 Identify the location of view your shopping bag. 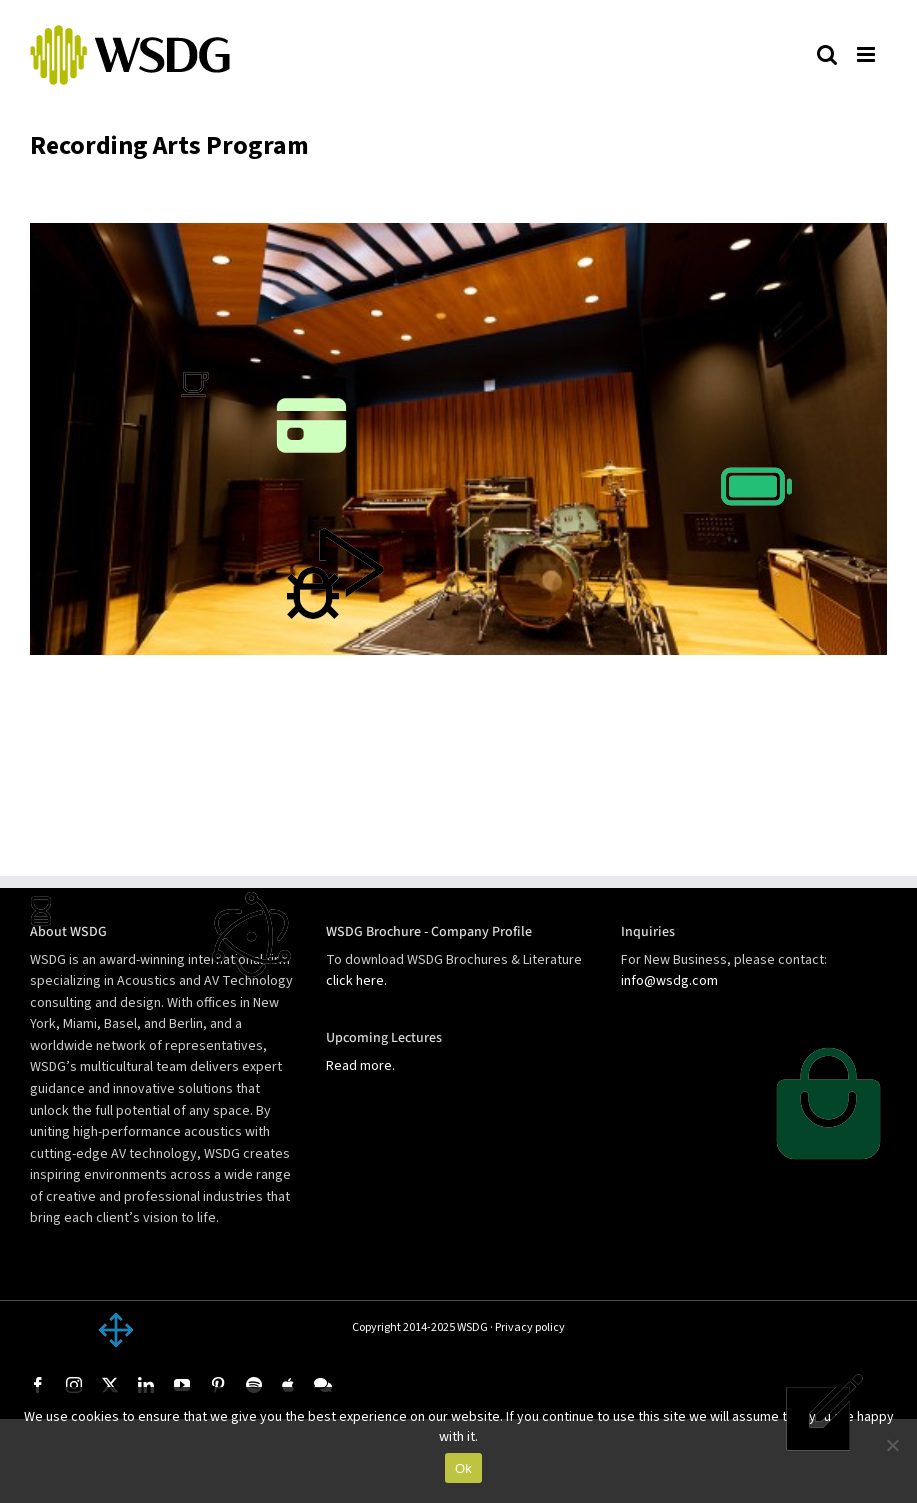
(828, 1103).